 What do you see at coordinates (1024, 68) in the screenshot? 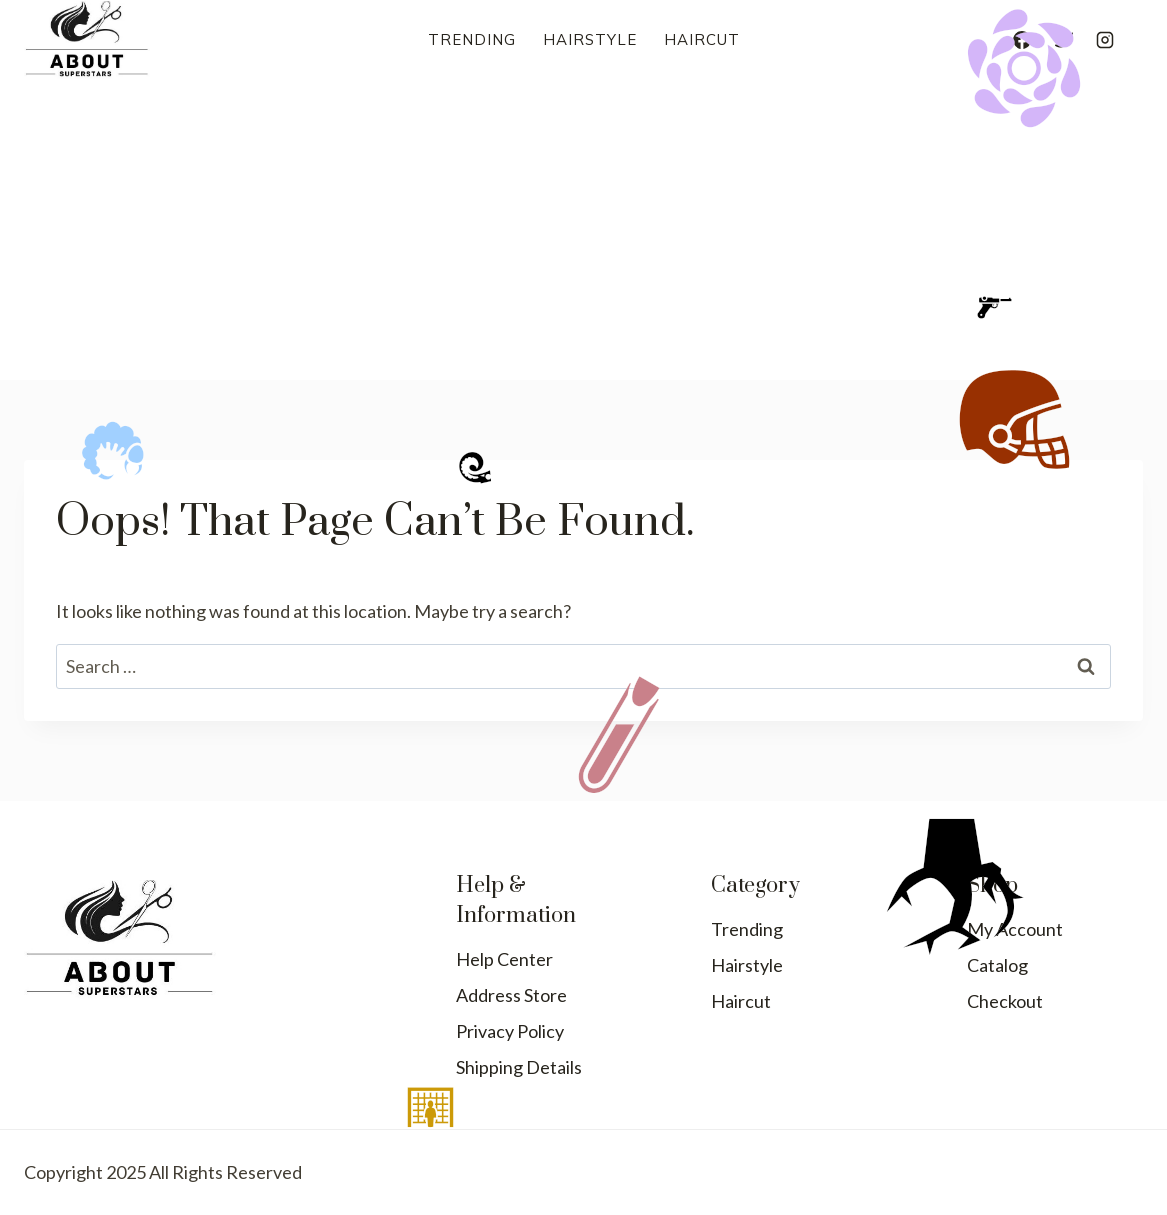
I see `indicates an oil or petroleum resource in a game` at bounding box center [1024, 68].